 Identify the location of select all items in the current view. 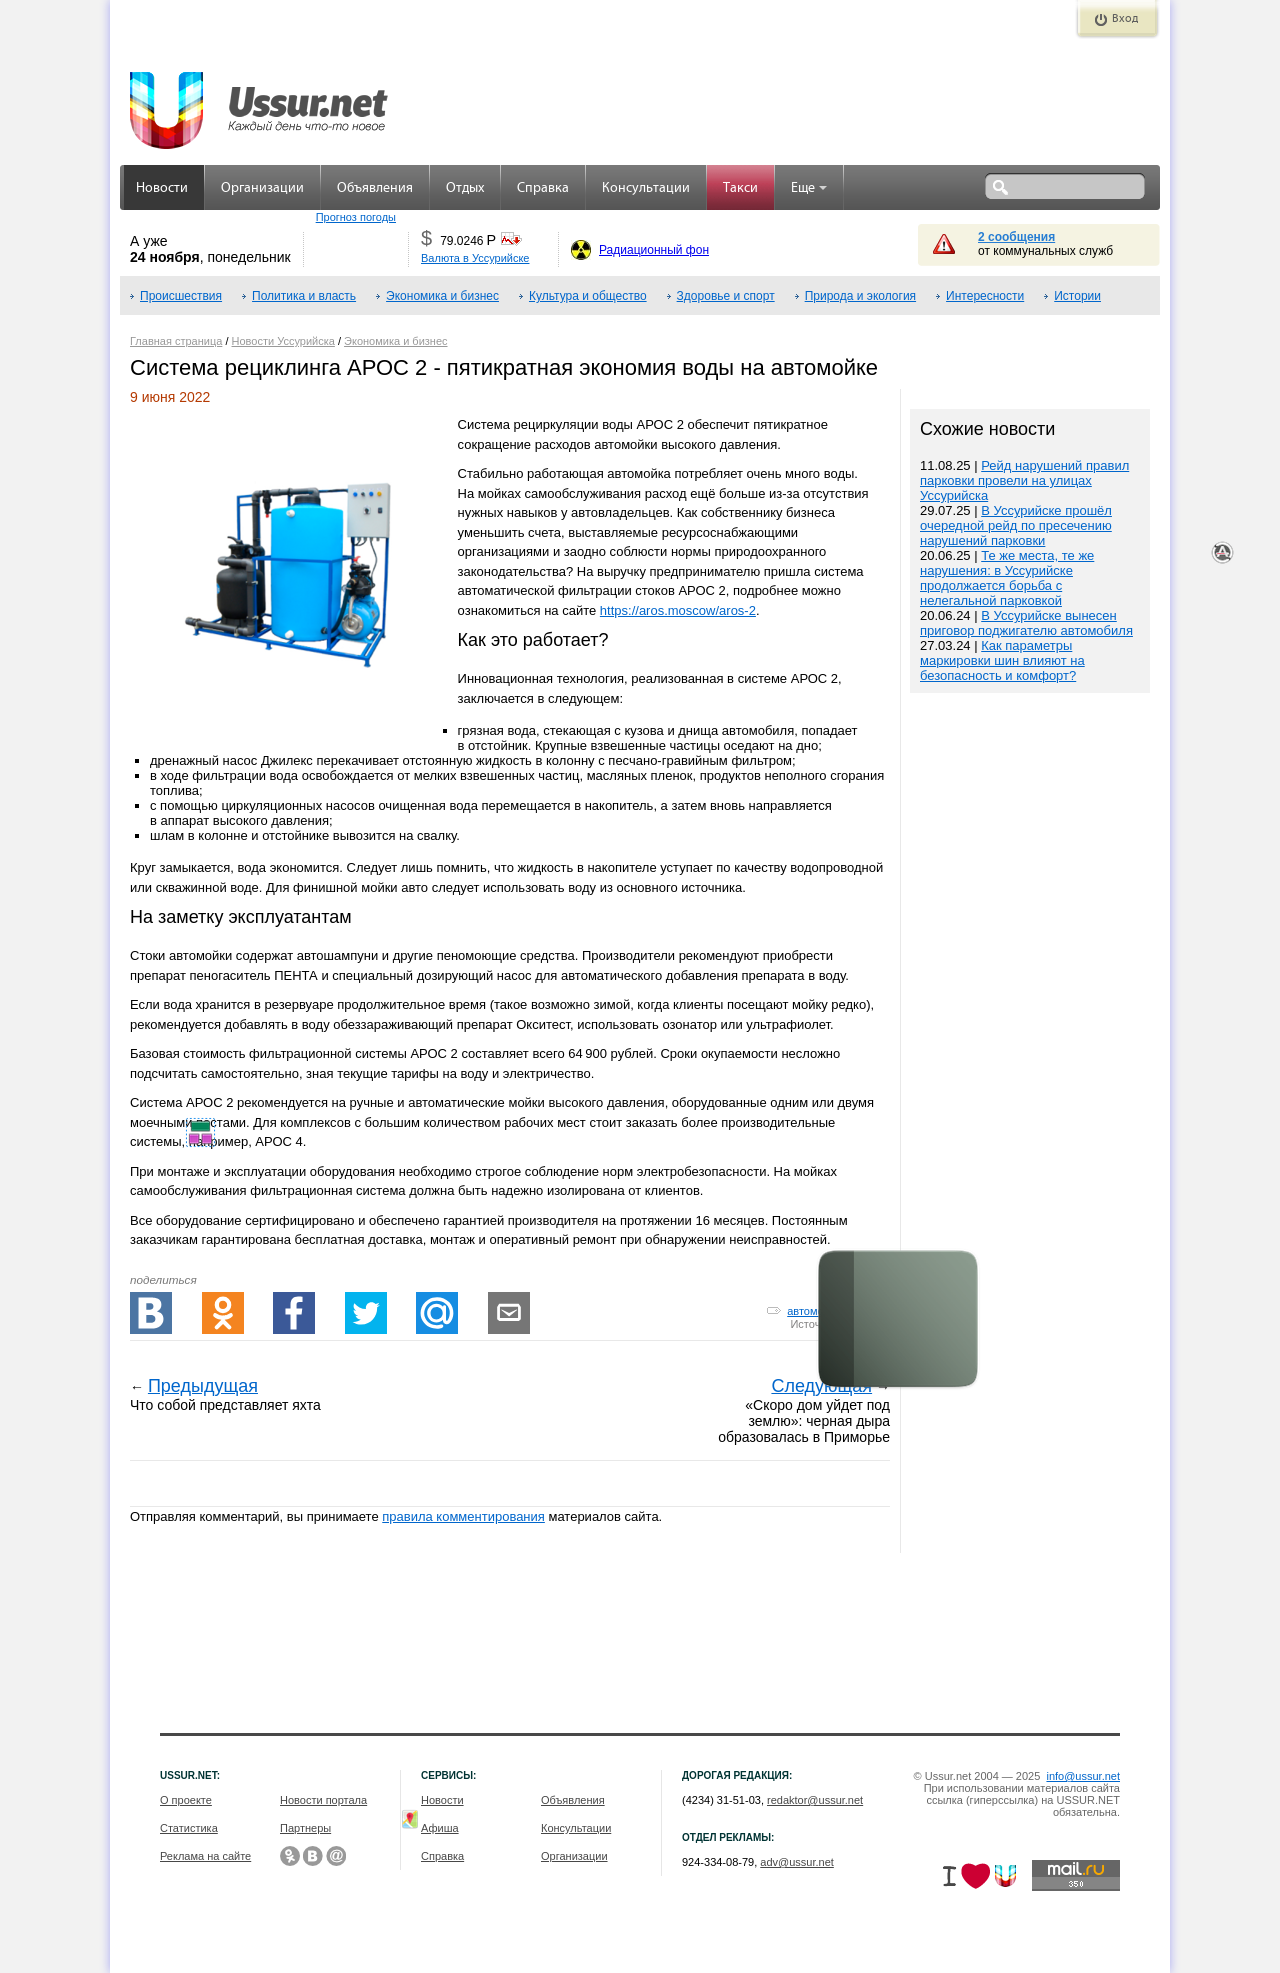
(200, 1132).